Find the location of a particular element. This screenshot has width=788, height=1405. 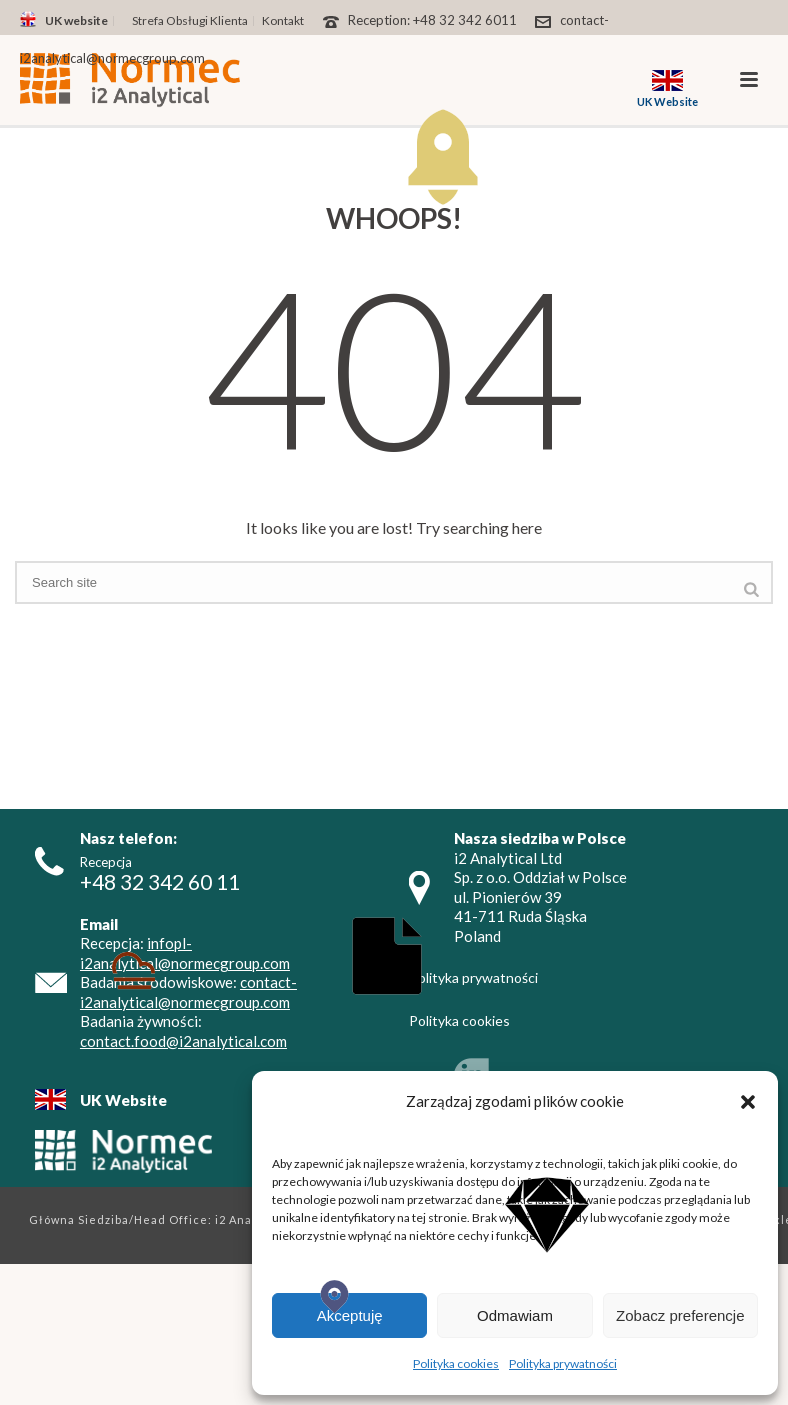

view location on map is located at coordinates (334, 1295).